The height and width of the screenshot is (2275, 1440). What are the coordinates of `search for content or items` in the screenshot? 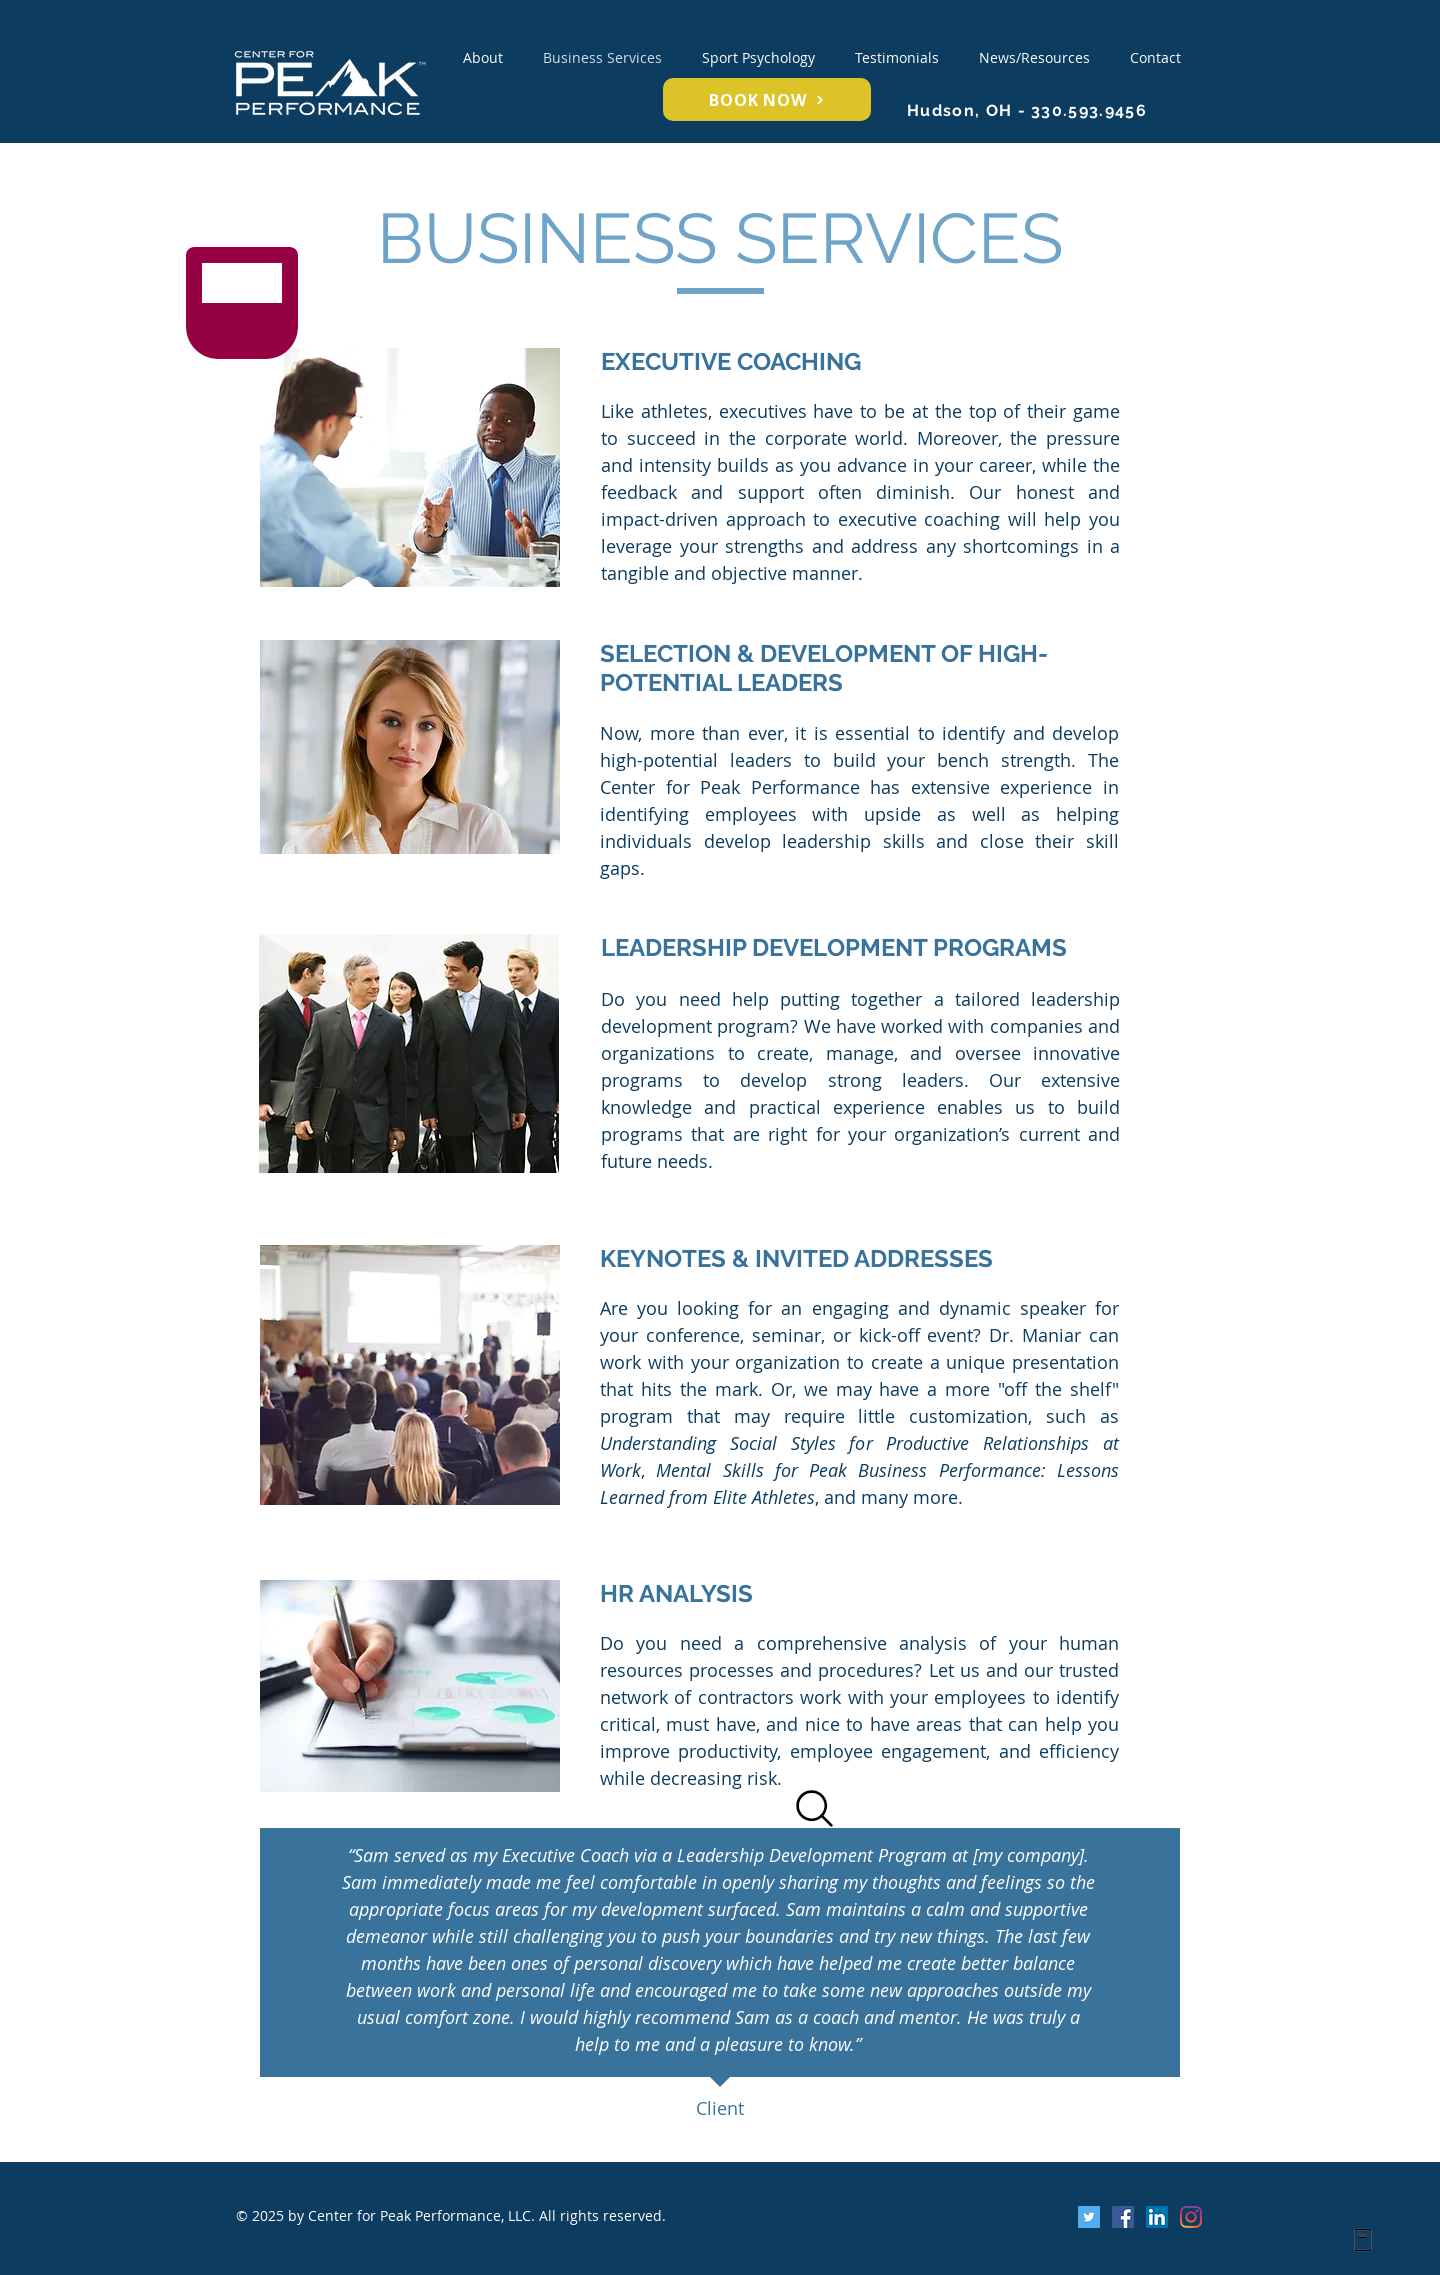 It's located at (814, 1808).